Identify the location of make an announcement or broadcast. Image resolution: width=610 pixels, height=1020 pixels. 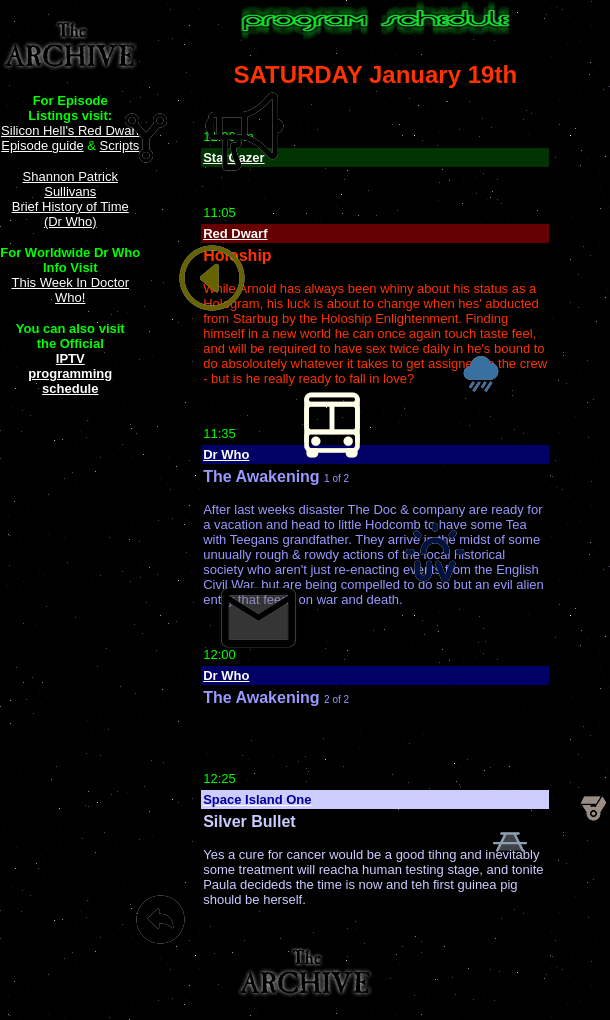
(244, 131).